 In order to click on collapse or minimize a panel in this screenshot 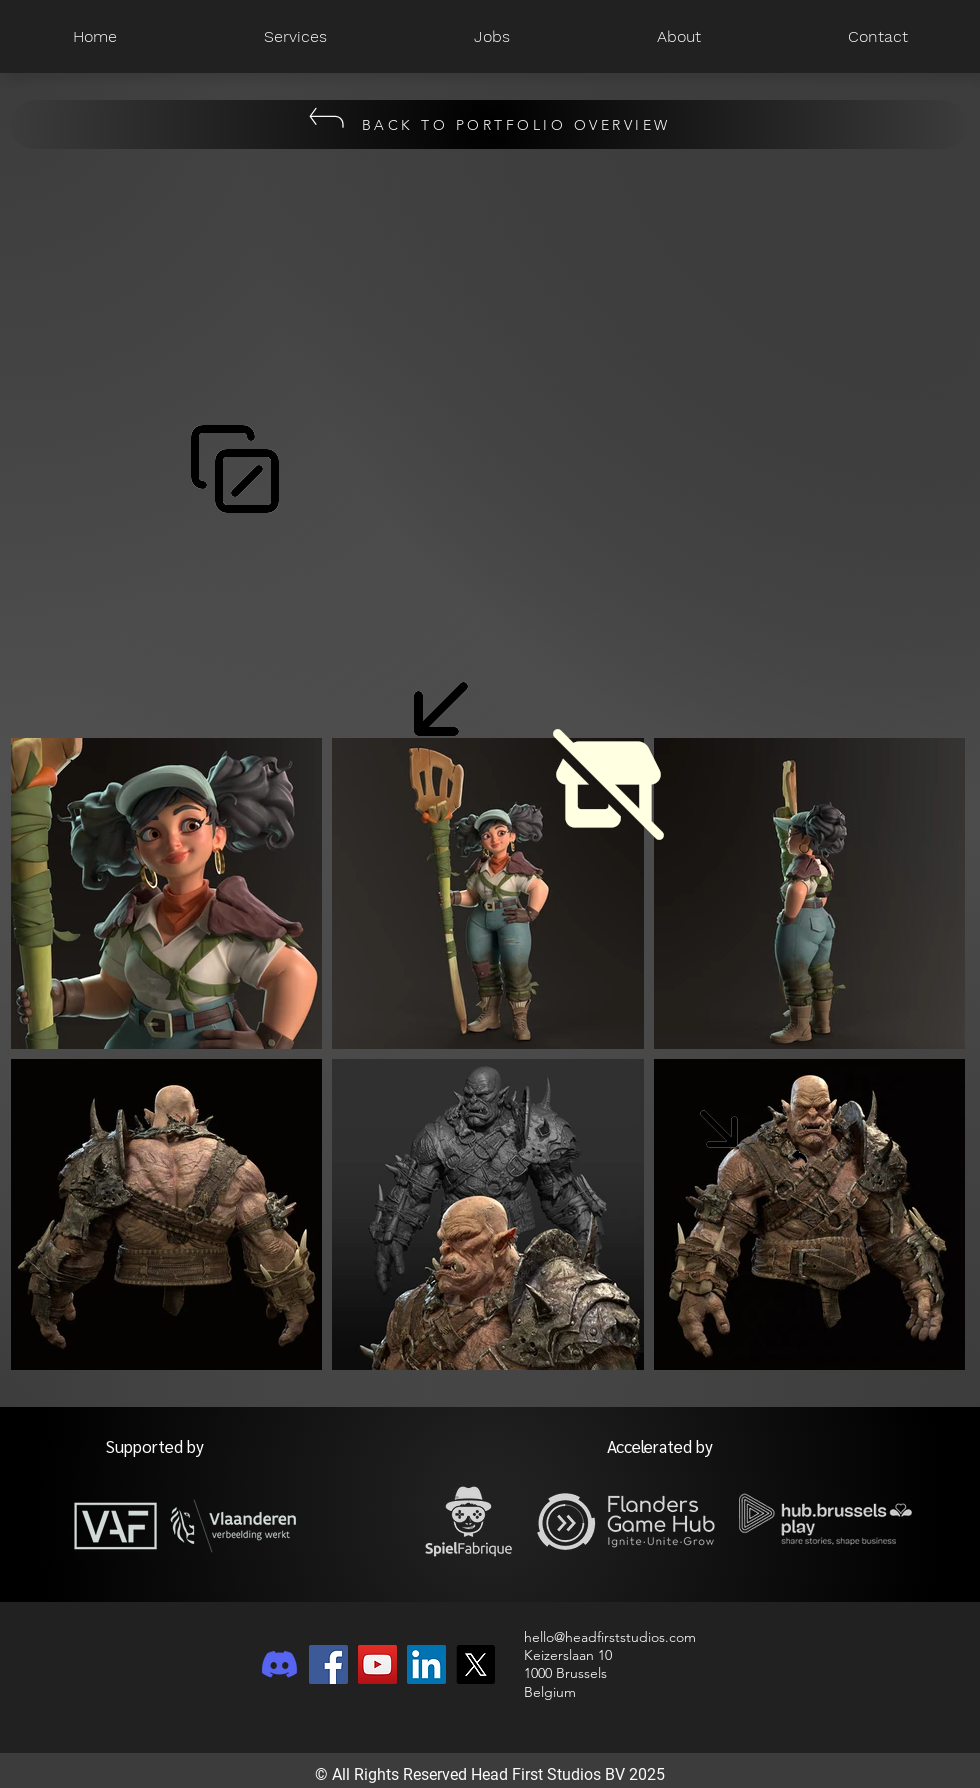, I will do `click(441, 709)`.